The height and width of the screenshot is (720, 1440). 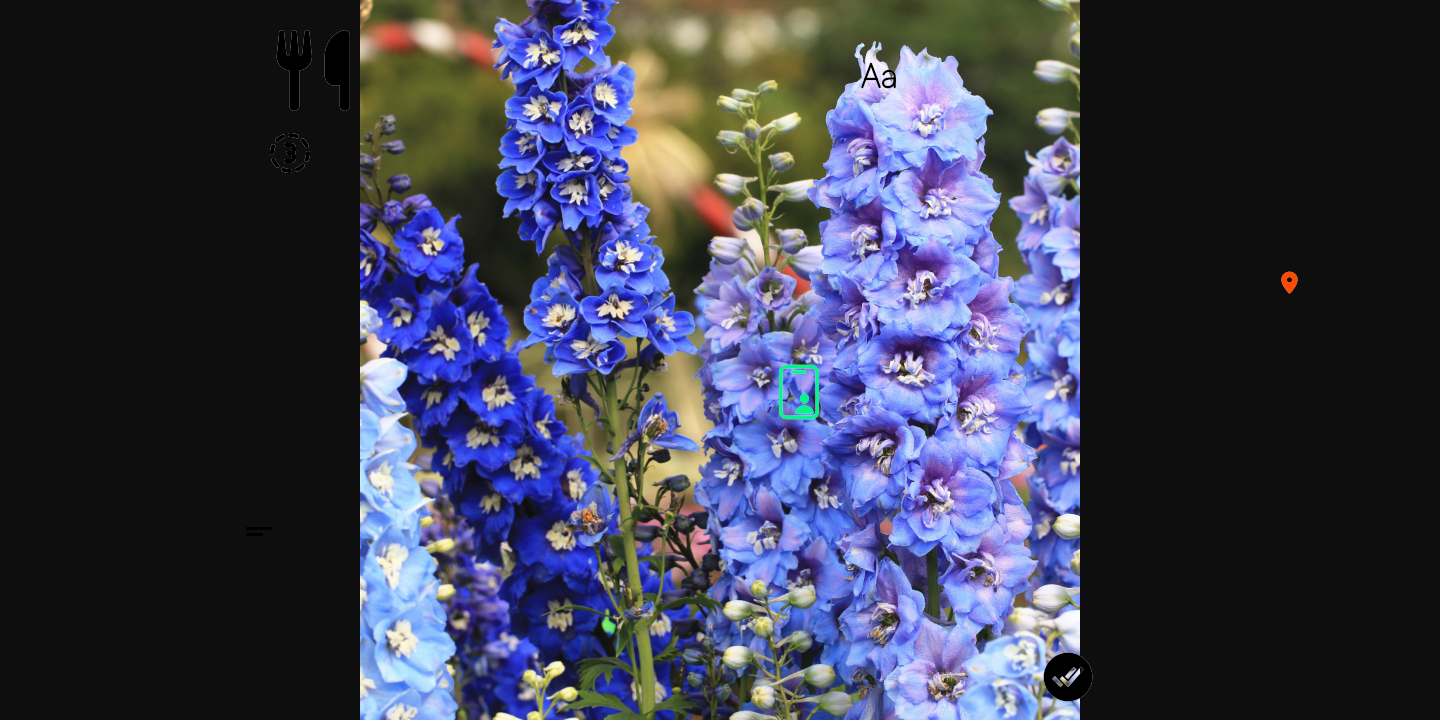 I want to click on all tasks completed successfully, so click(x=1068, y=677).